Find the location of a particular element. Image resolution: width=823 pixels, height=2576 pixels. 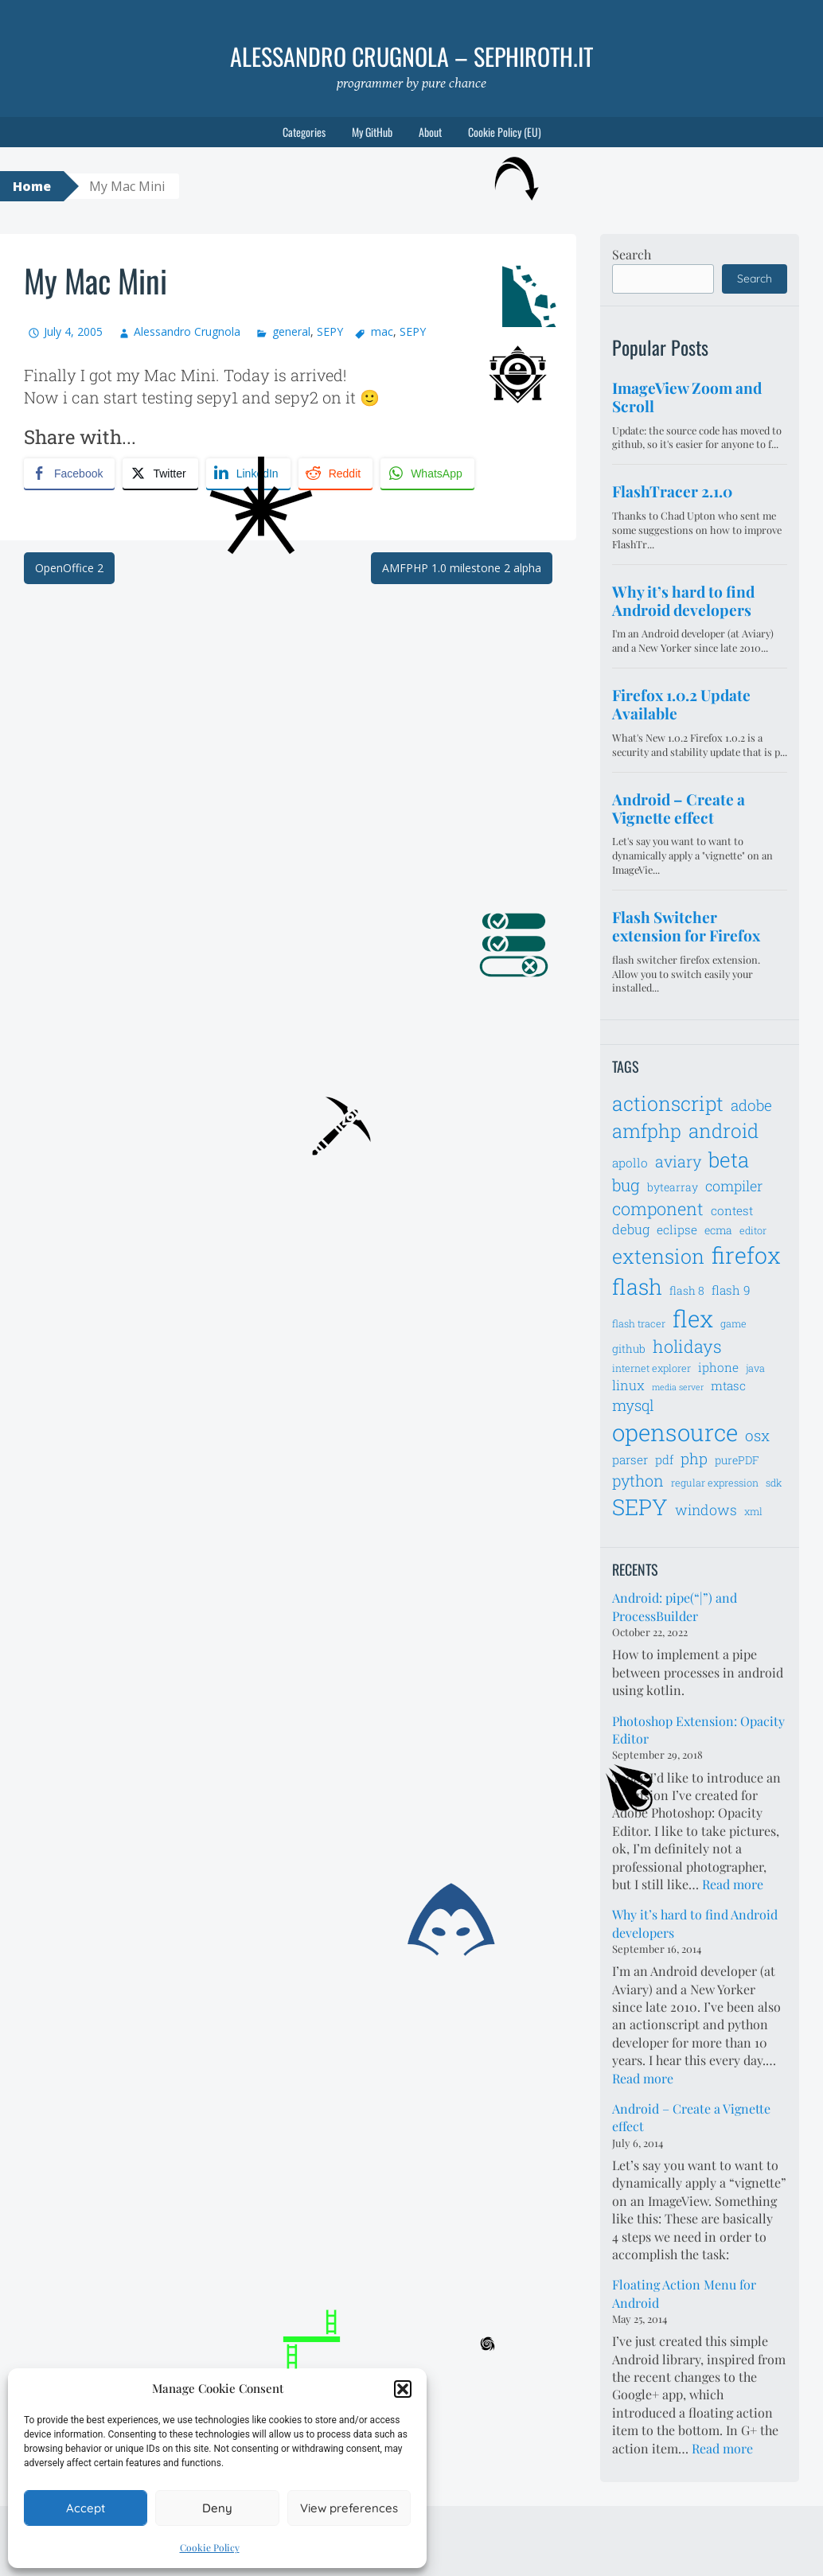

perform a dunk or slam action in a game is located at coordinates (516, 178).